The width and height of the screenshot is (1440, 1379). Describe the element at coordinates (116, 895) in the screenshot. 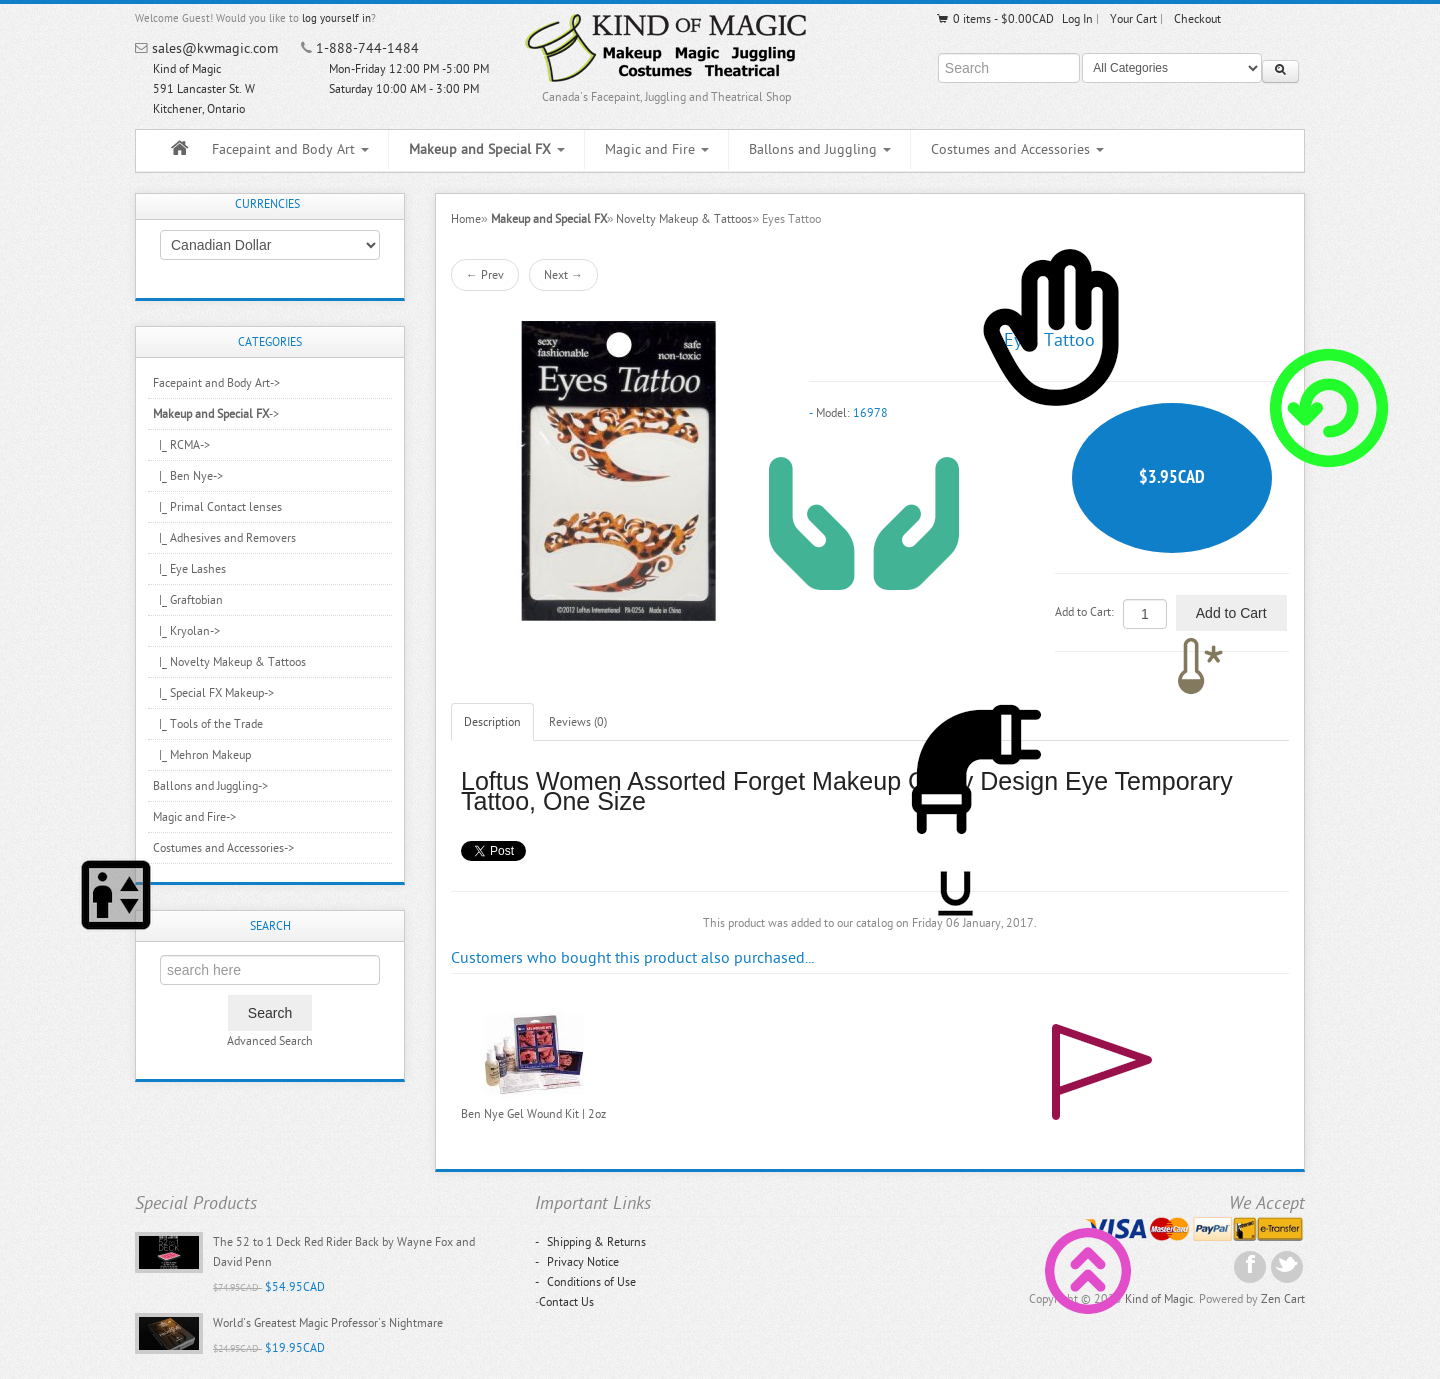

I see `indicates elevator access nearby` at that location.